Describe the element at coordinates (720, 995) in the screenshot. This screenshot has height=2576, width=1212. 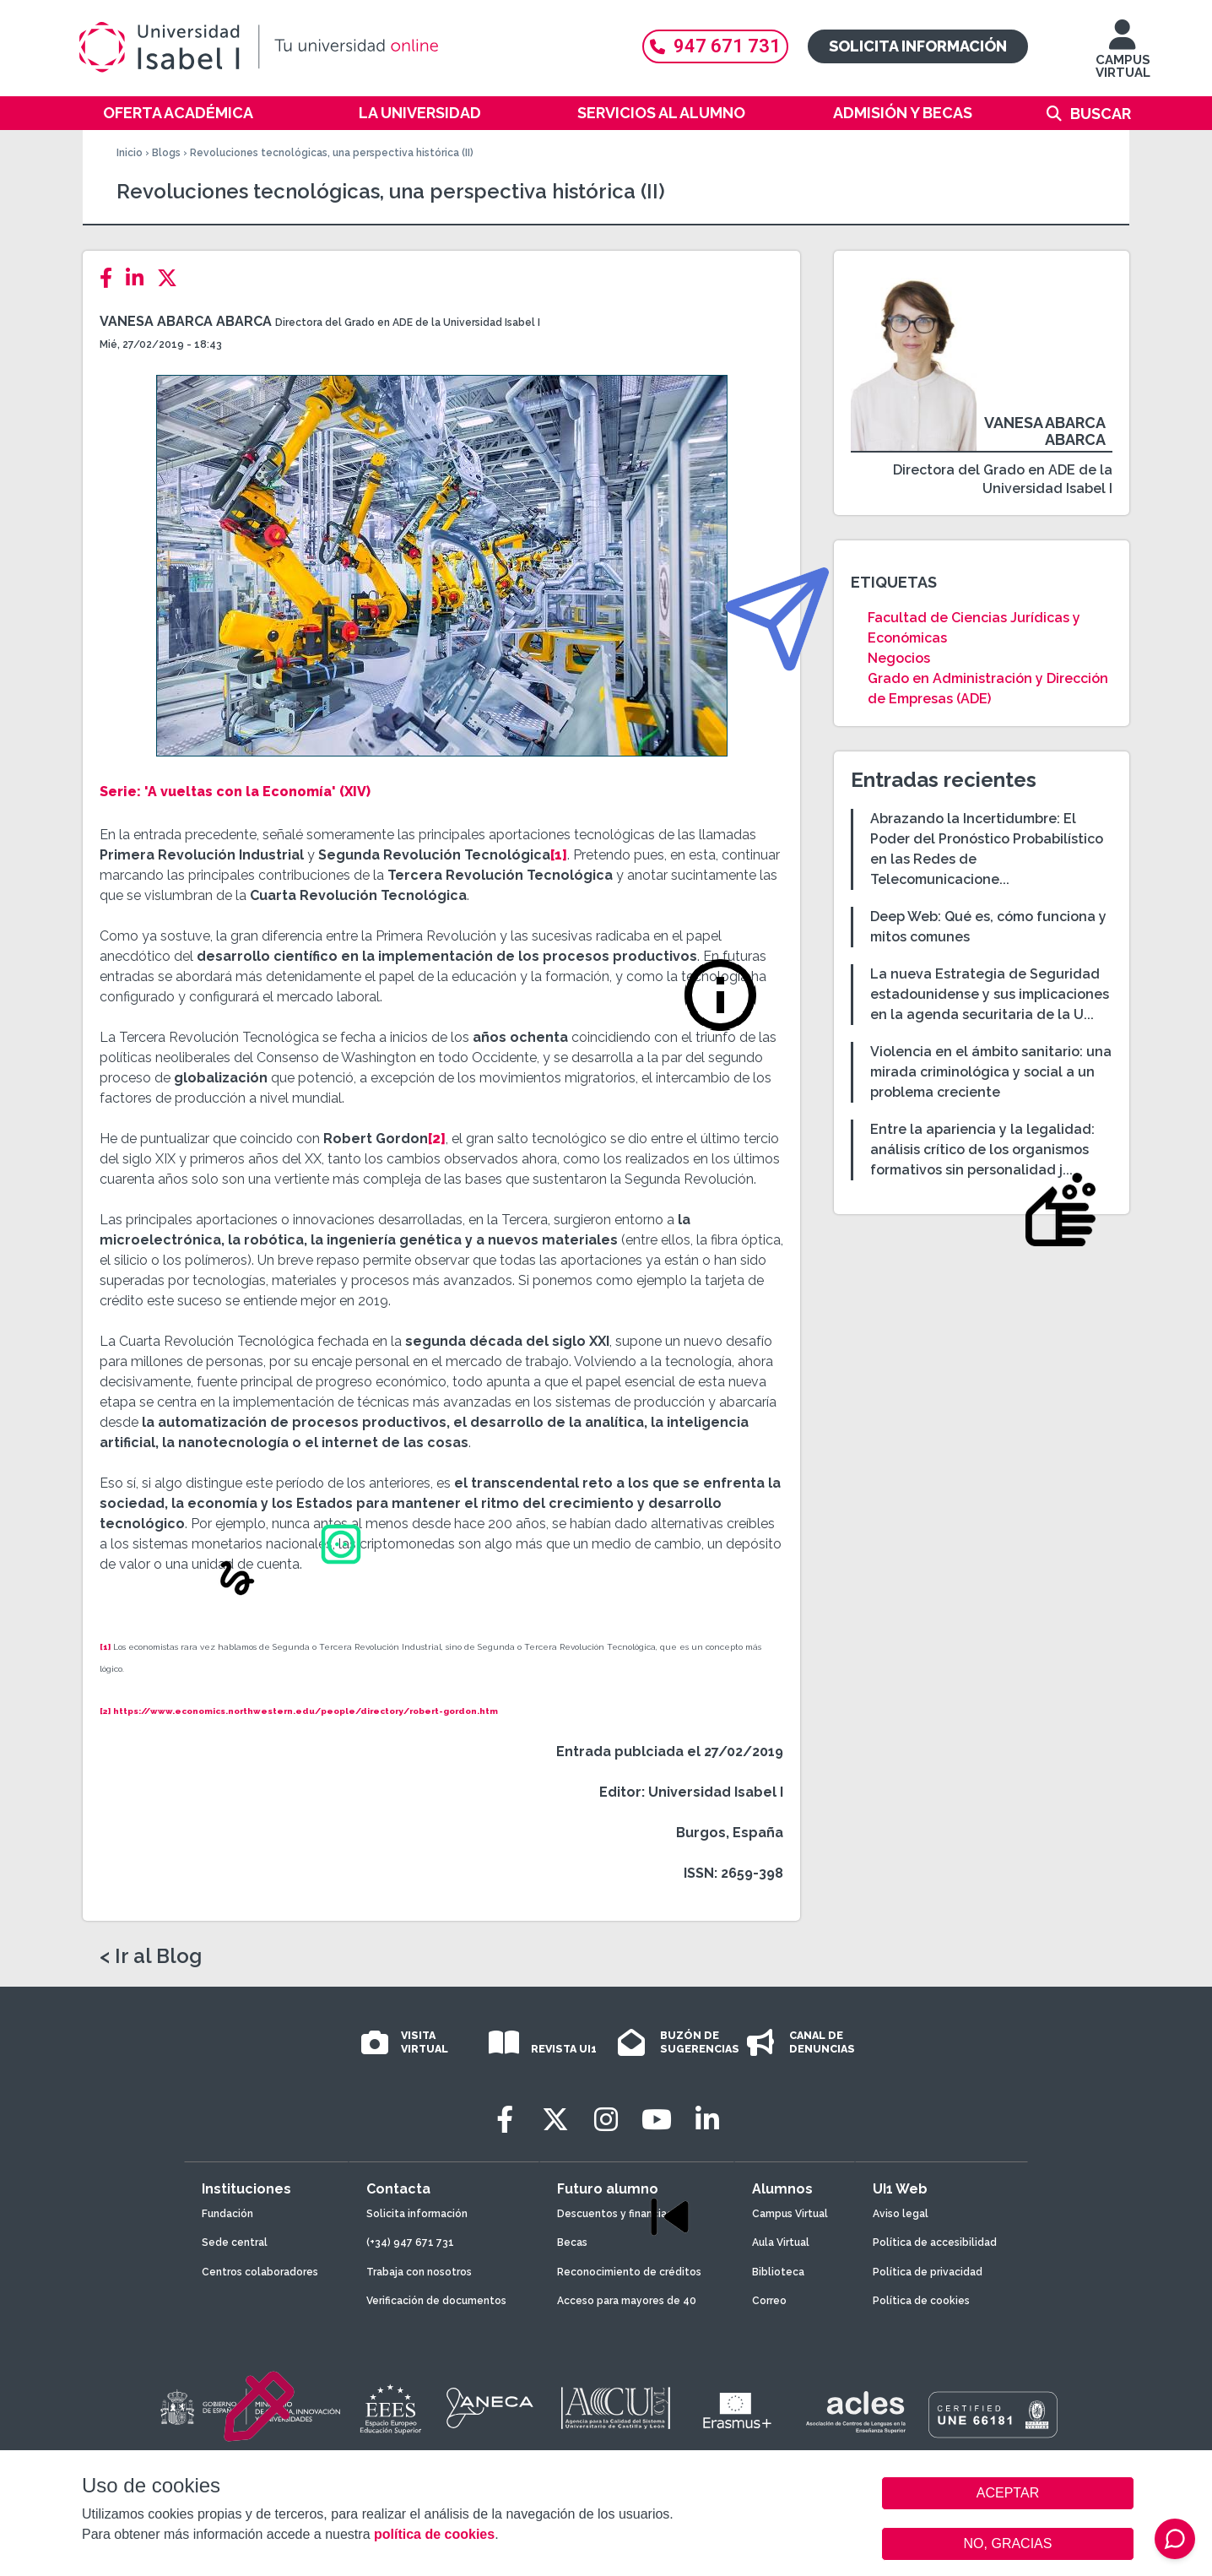
I see `view more information about this item` at that location.